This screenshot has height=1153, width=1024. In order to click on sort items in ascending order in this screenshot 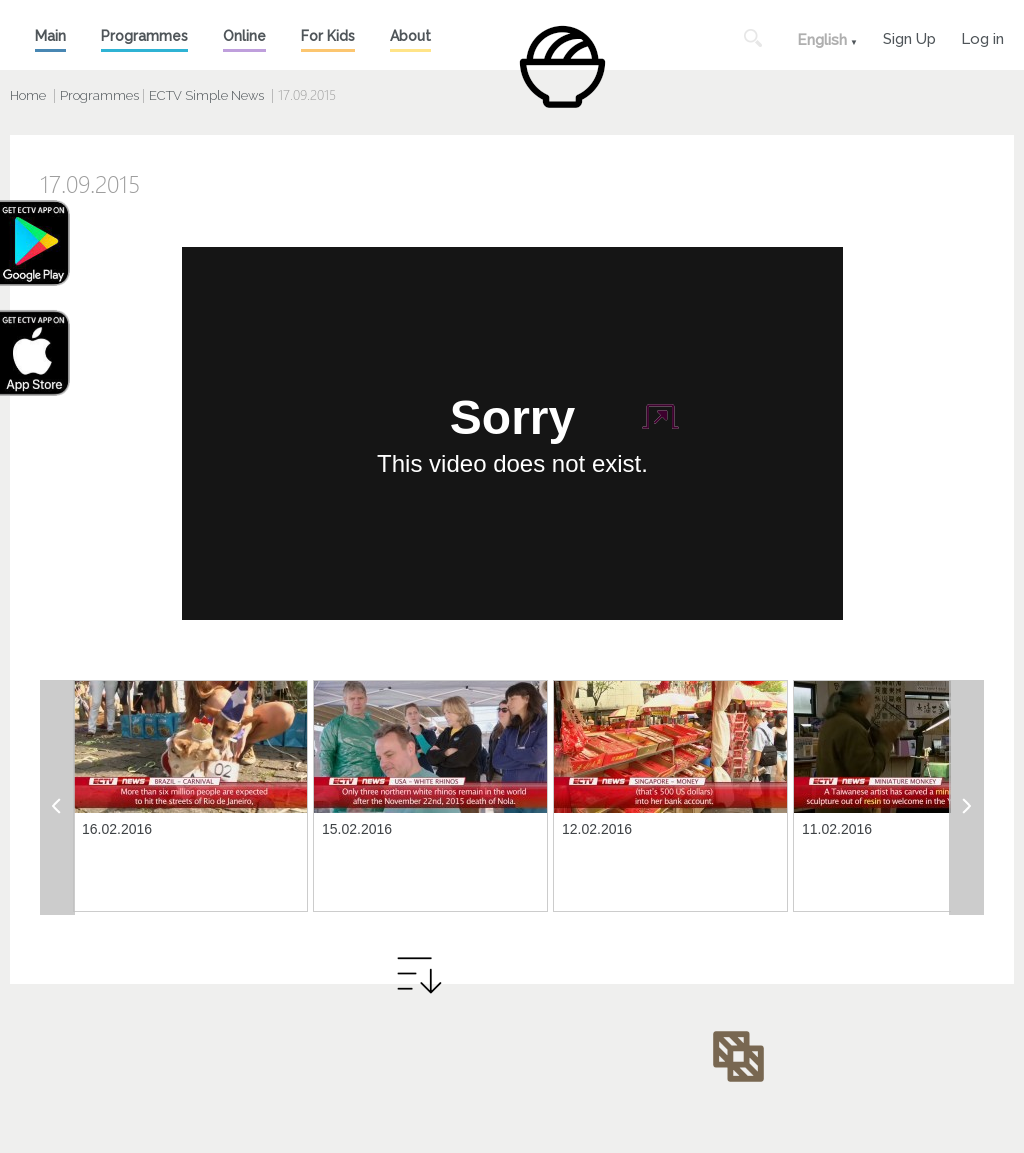, I will do `click(417, 973)`.